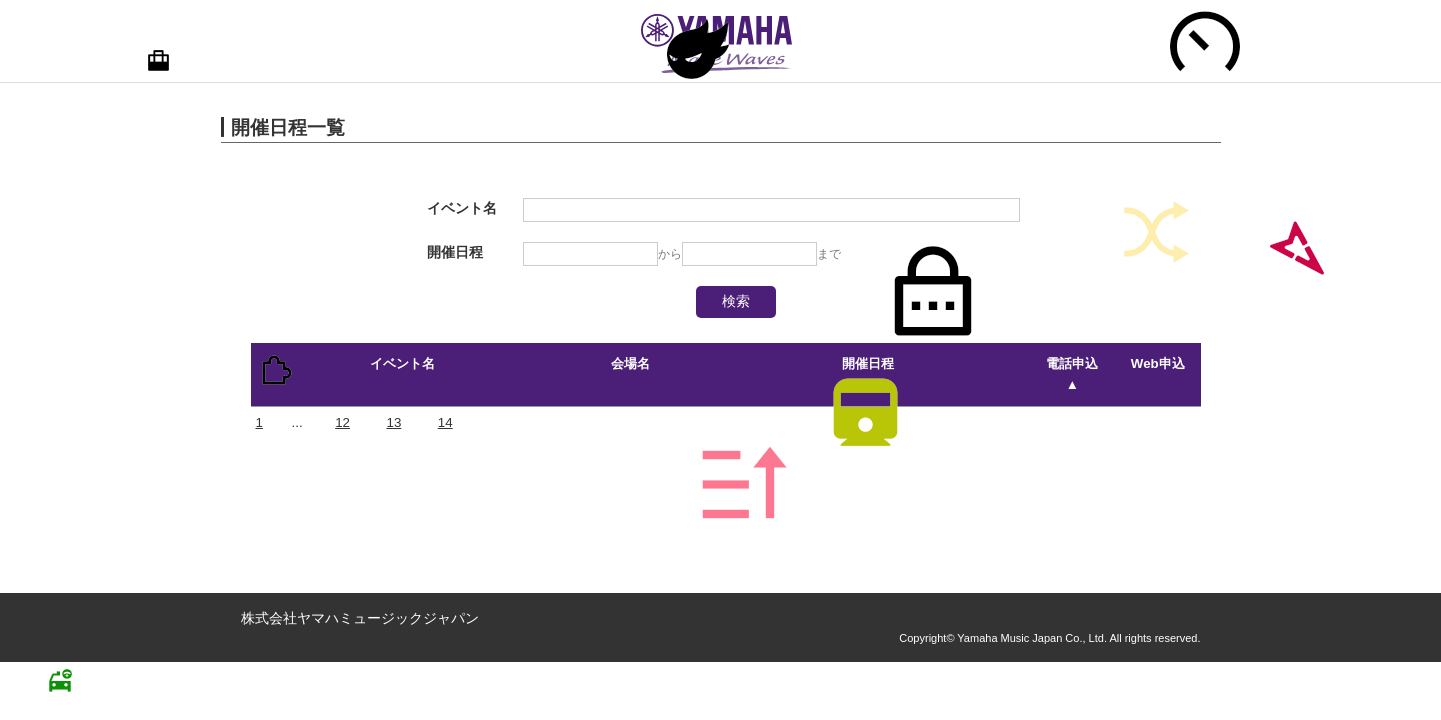  Describe the element at coordinates (1297, 248) in the screenshot. I see `open mapillary street-level imagery app` at that location.